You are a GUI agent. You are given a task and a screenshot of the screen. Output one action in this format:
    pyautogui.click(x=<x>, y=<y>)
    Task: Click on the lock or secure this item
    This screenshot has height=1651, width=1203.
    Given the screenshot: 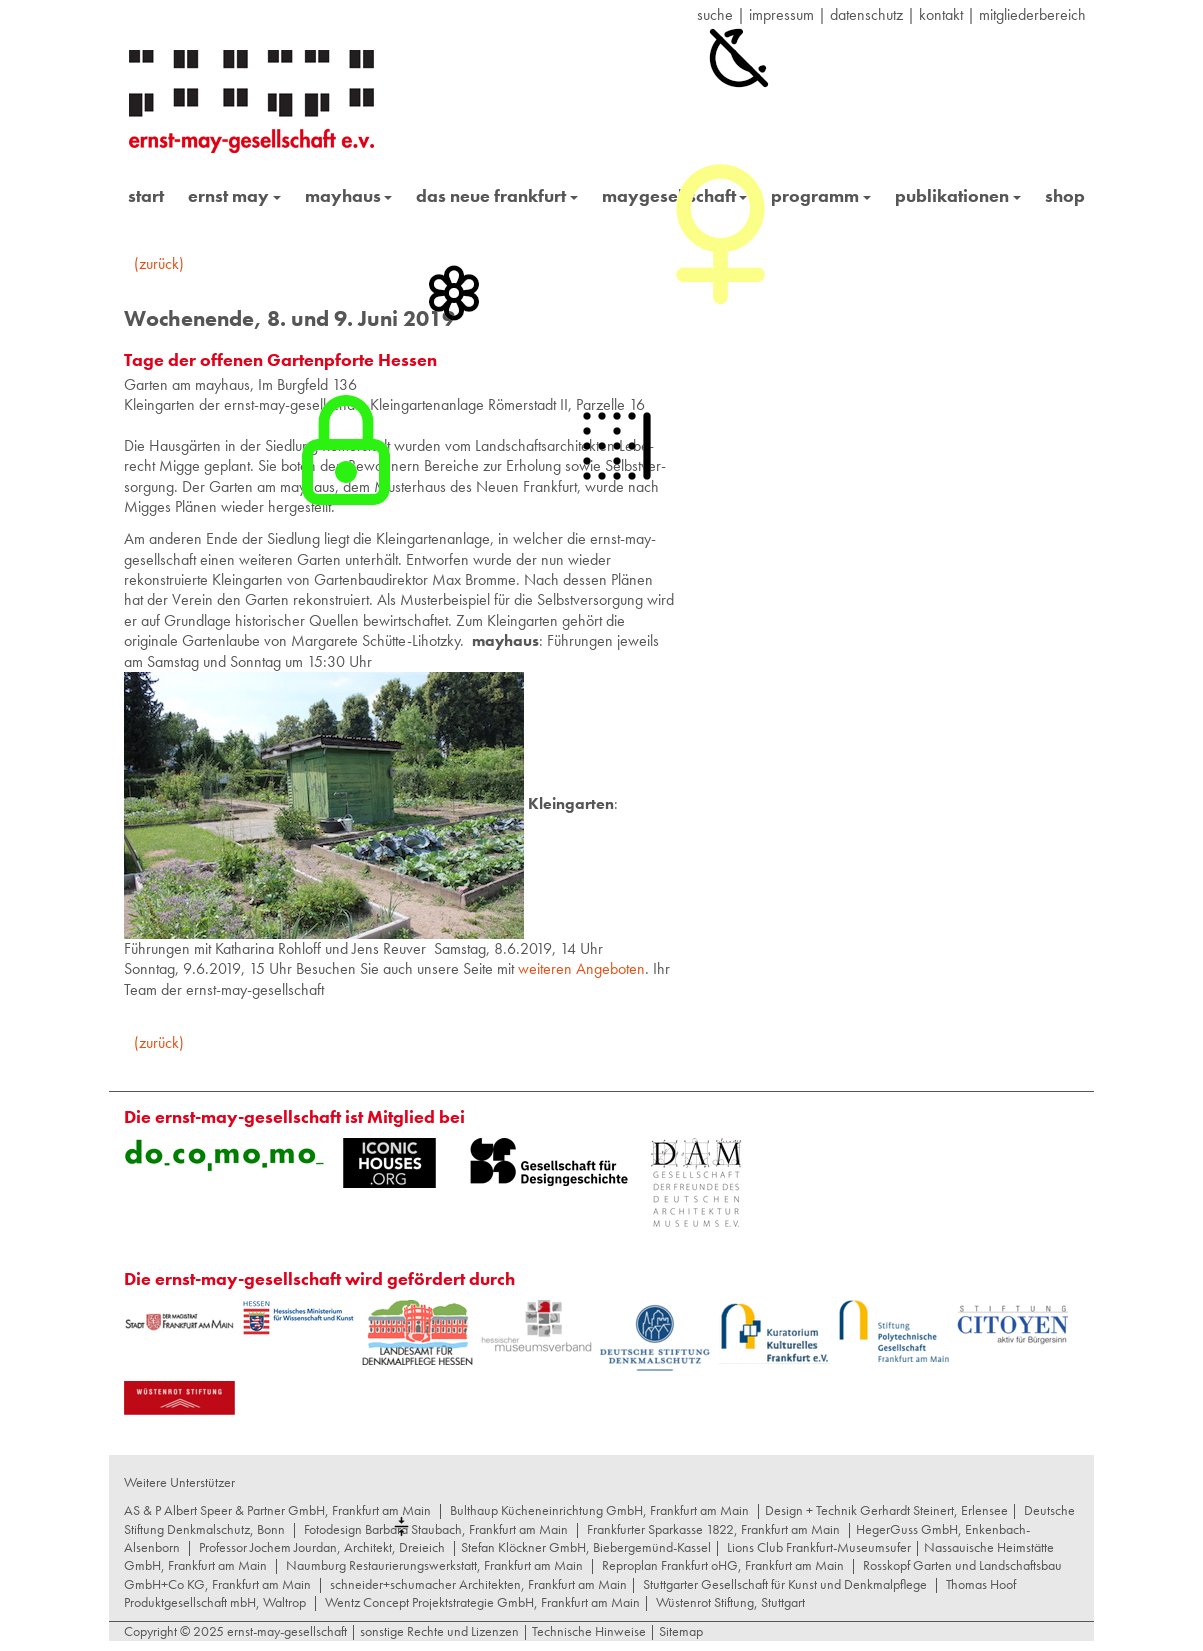 What is the action you would take?
    pyautogui.click(x=346, y=450)
    